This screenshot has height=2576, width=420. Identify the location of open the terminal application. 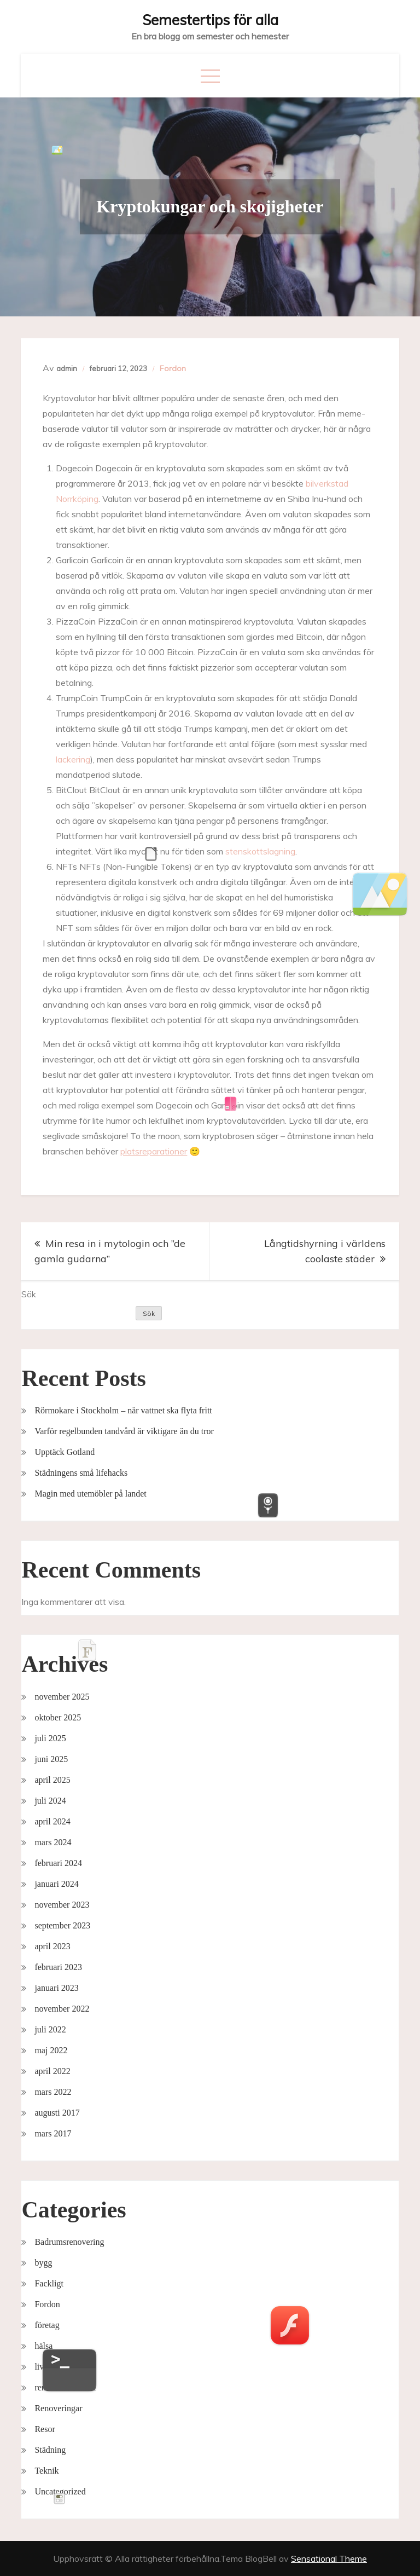
(69, 2370).